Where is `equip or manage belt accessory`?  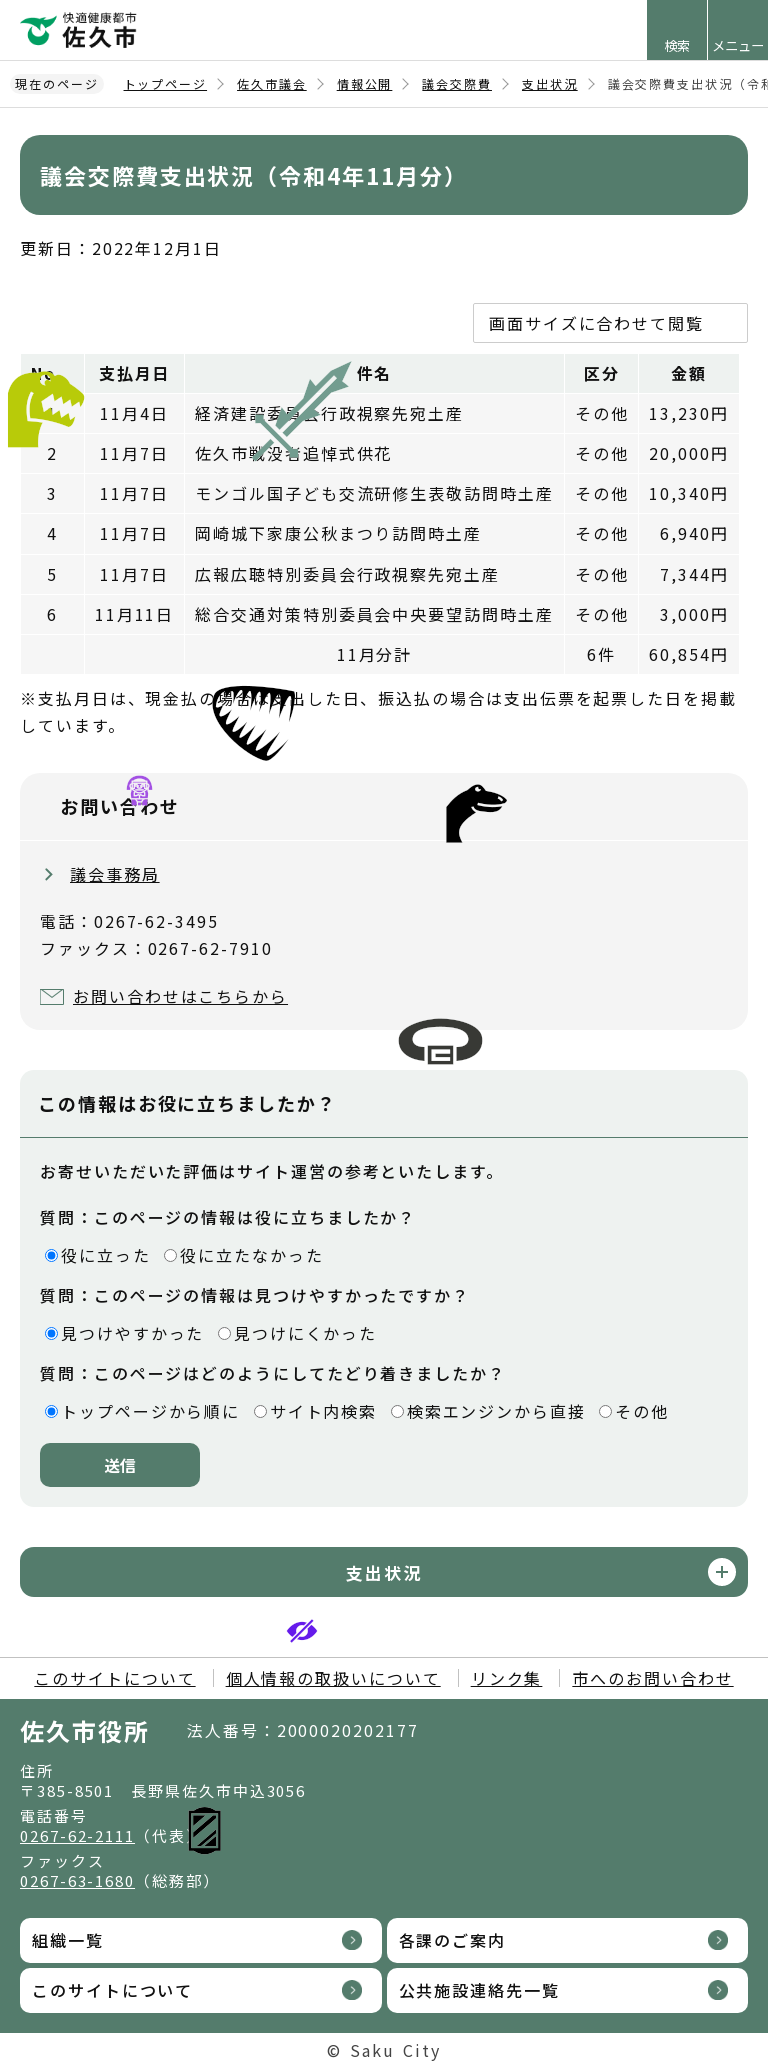
equip or manage belt accessory is located at coordinates (440, 1041).